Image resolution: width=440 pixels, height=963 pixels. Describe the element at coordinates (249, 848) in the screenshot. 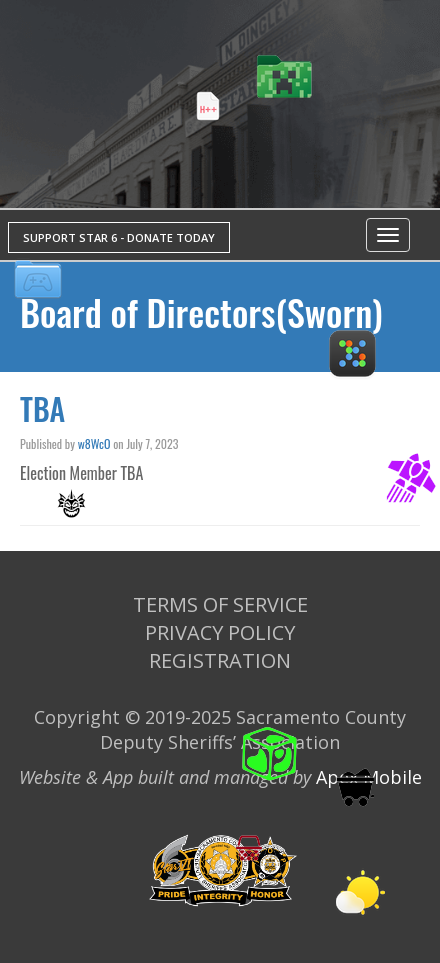

I see `view your shopping basket` at that location.